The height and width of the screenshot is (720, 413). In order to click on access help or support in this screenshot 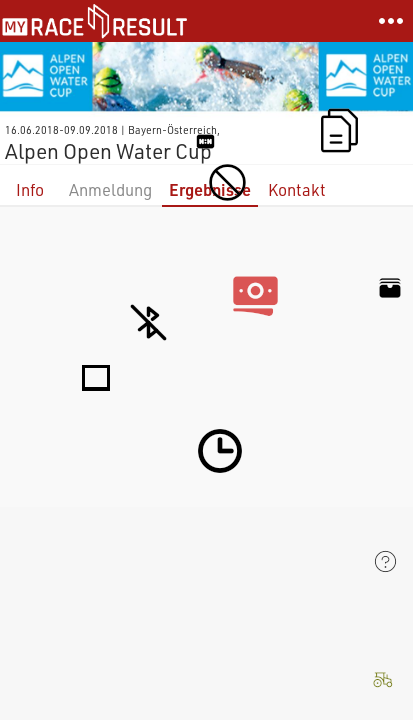, I will do `click(385, 561)`.